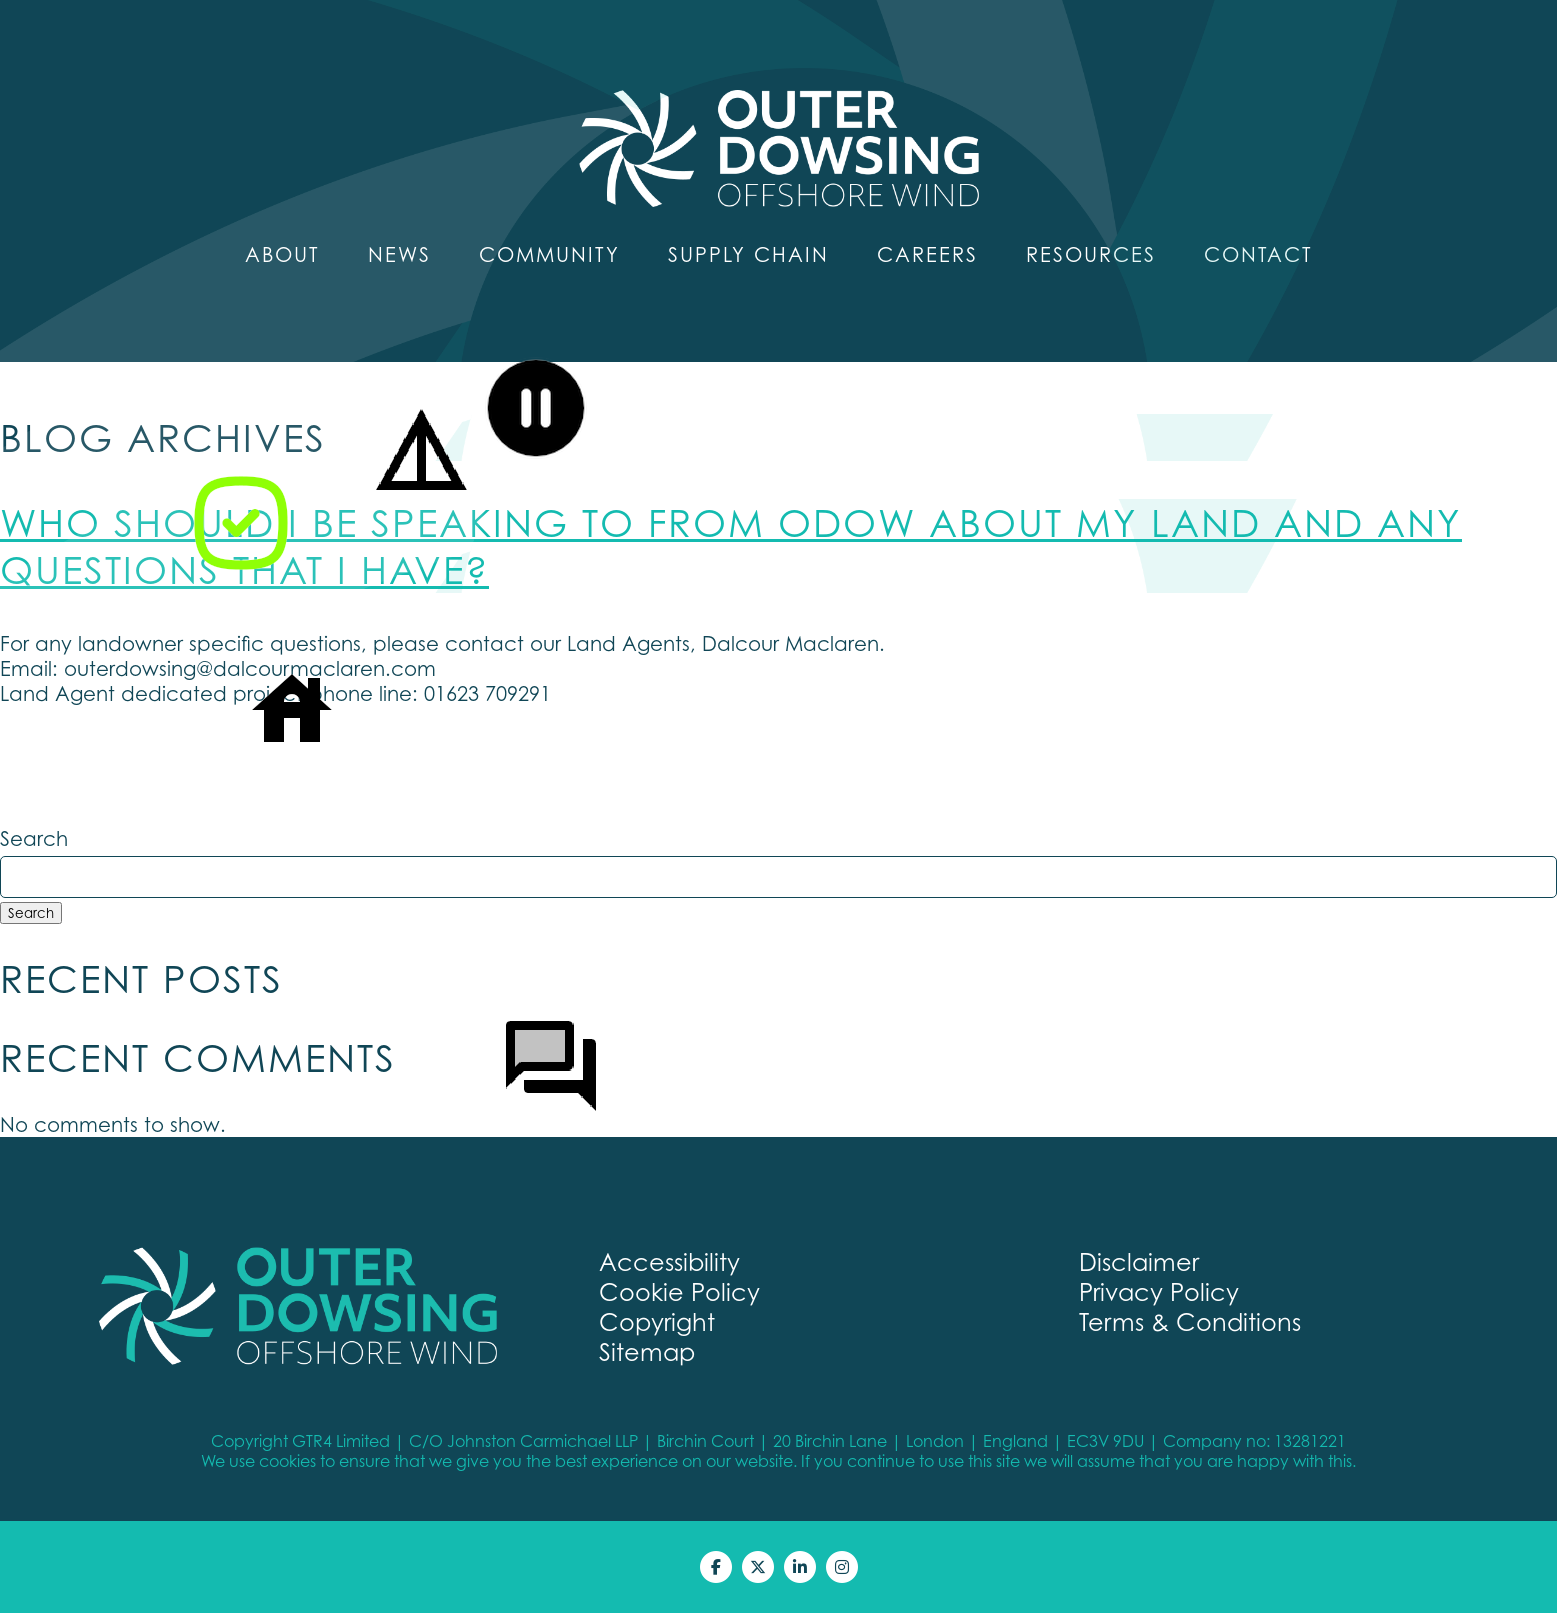 The image size is (1557, 1613). Describe the element at coordinates (292, 710) in the screenshot. I see `go to home screen` at that location.